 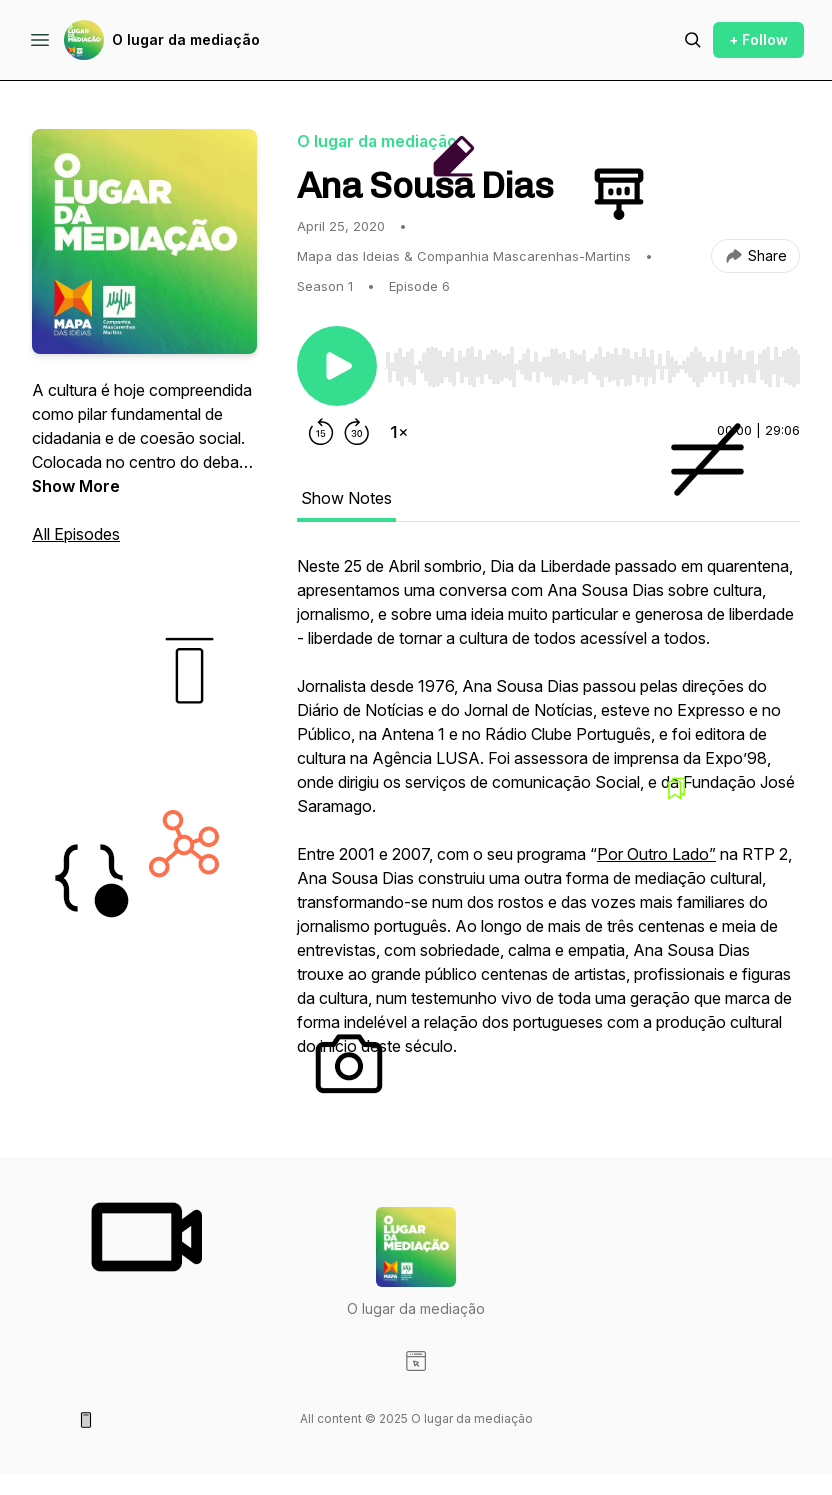 I want to click on start a video call, so click(x=144, y=1237).